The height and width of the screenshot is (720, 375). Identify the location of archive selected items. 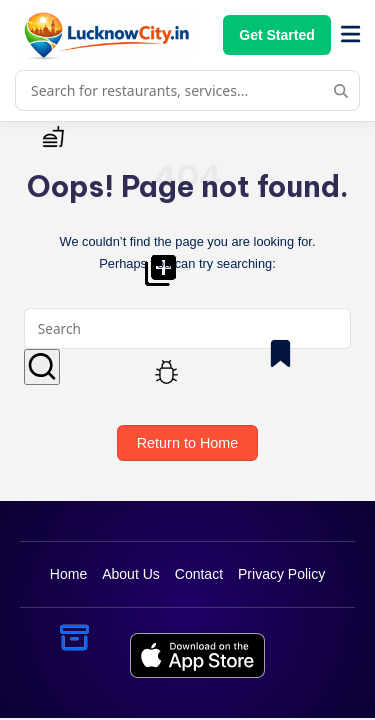
(74, 637).